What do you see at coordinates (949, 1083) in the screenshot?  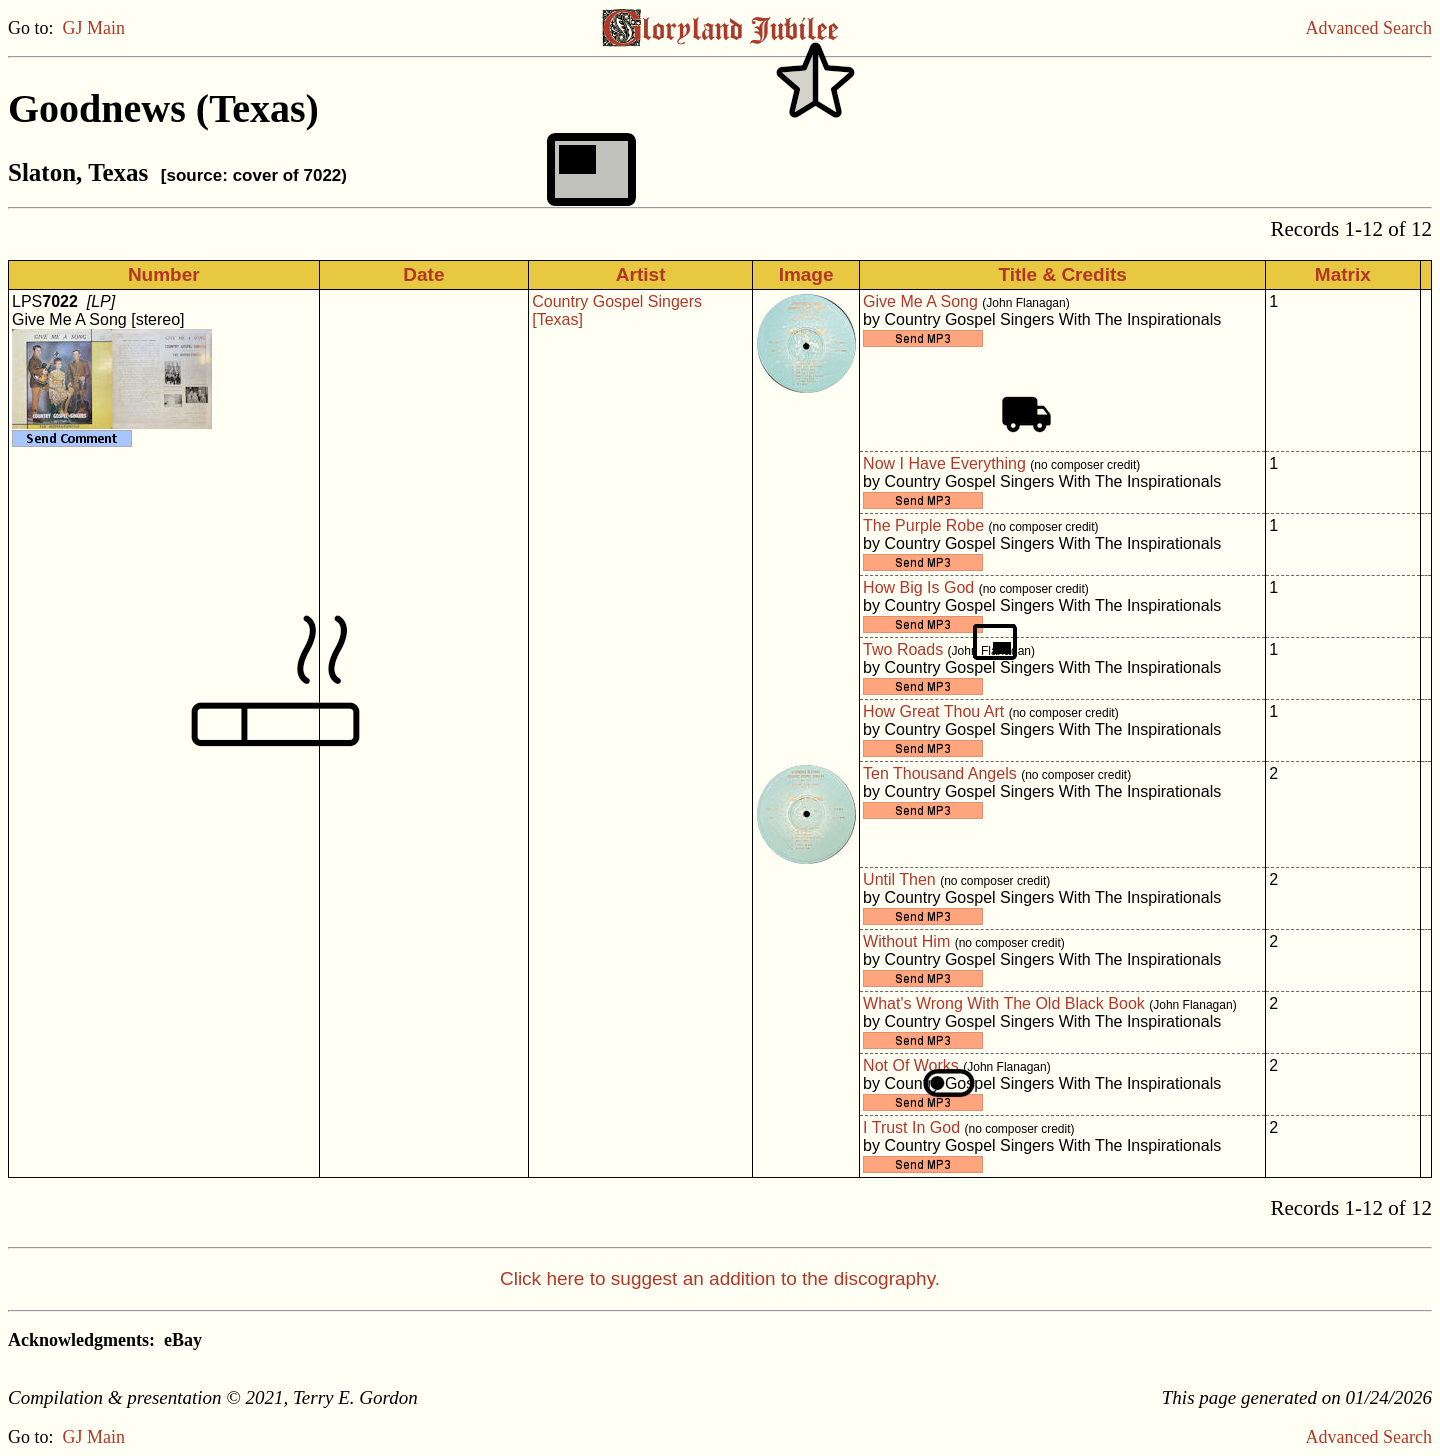 I see `toggle switch in off position` at bounding box center [949, 1083].